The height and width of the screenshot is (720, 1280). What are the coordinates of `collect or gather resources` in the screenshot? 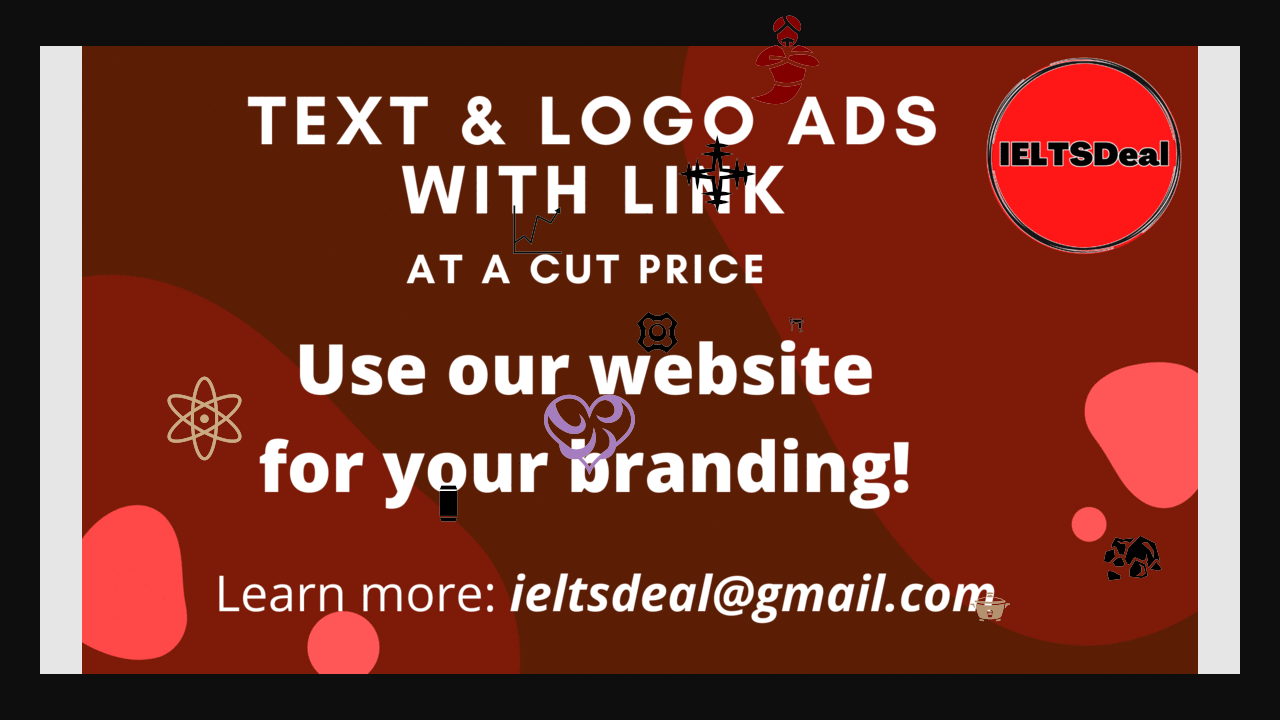 It's located at (1132, 554).